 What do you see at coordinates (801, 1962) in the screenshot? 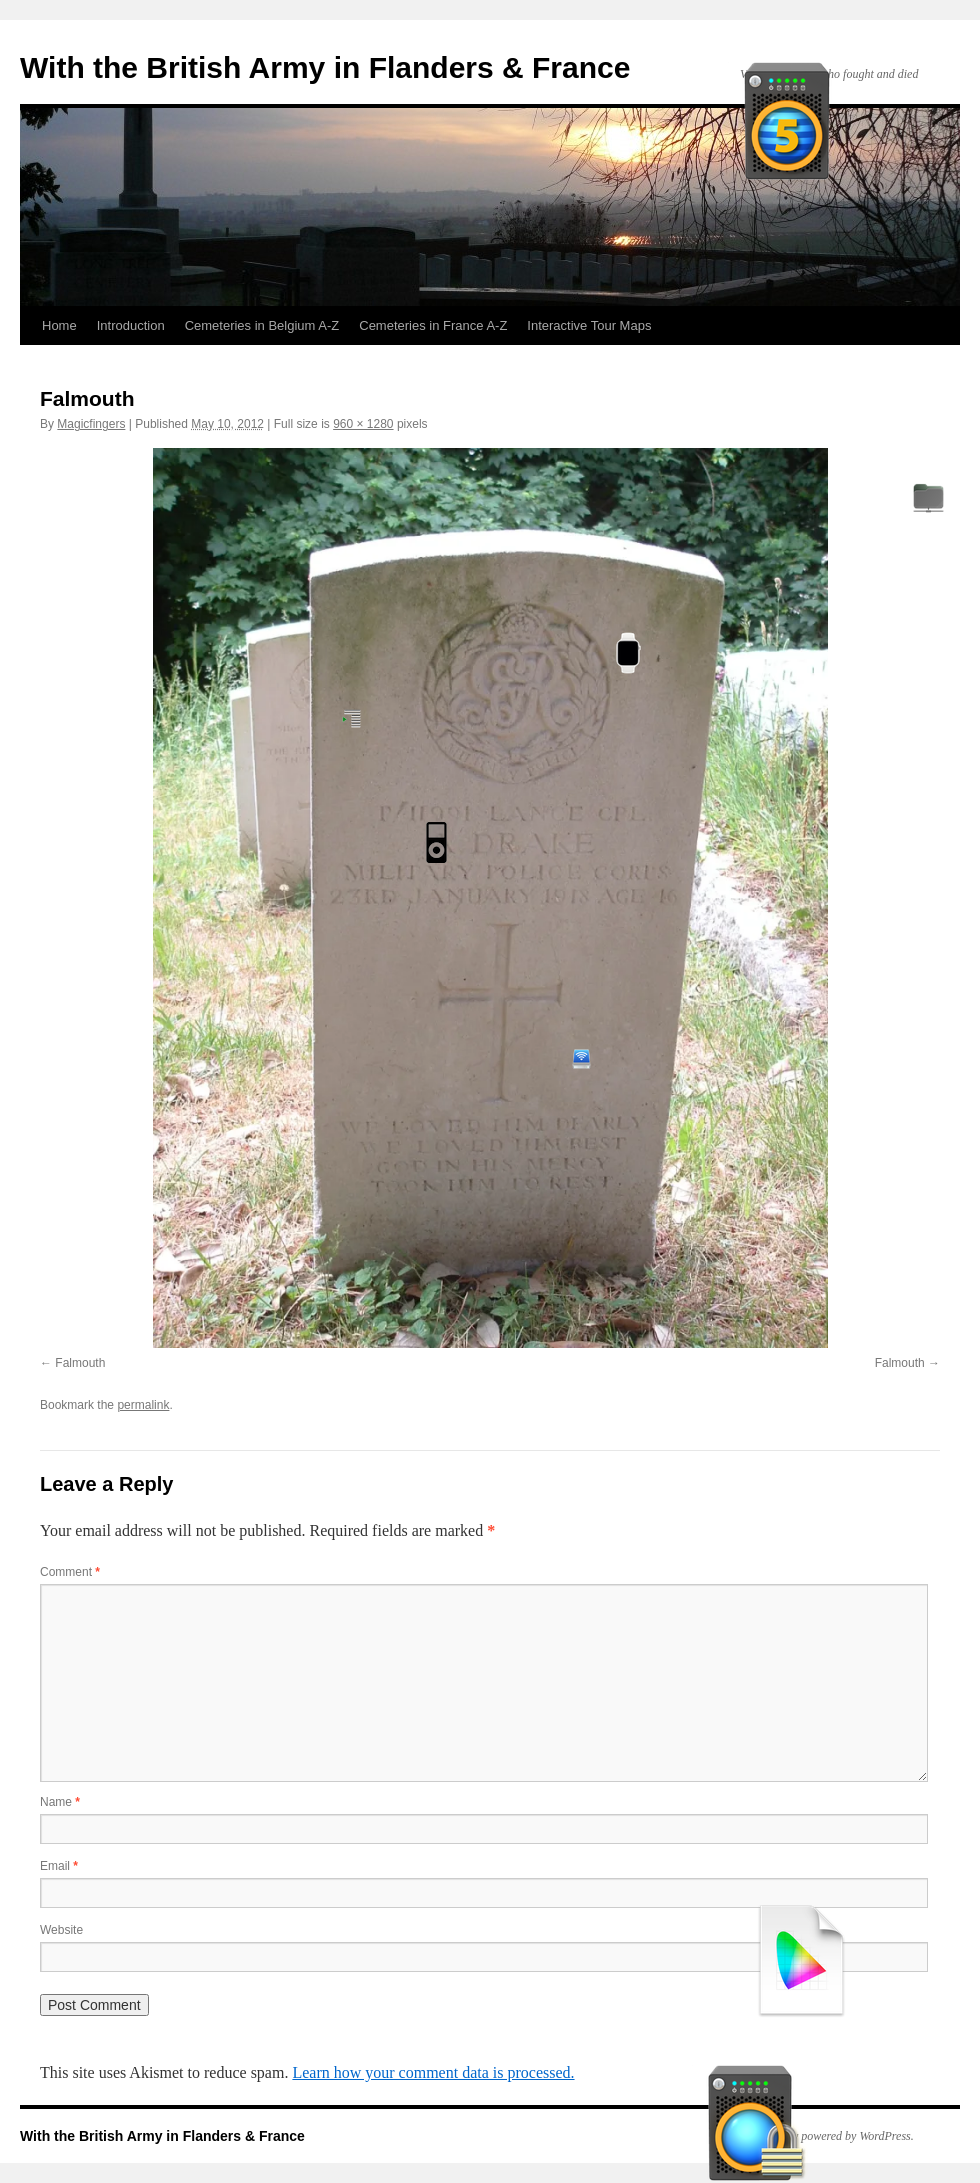
I see `color profile document for color management` at bounding box center [801, 1962].